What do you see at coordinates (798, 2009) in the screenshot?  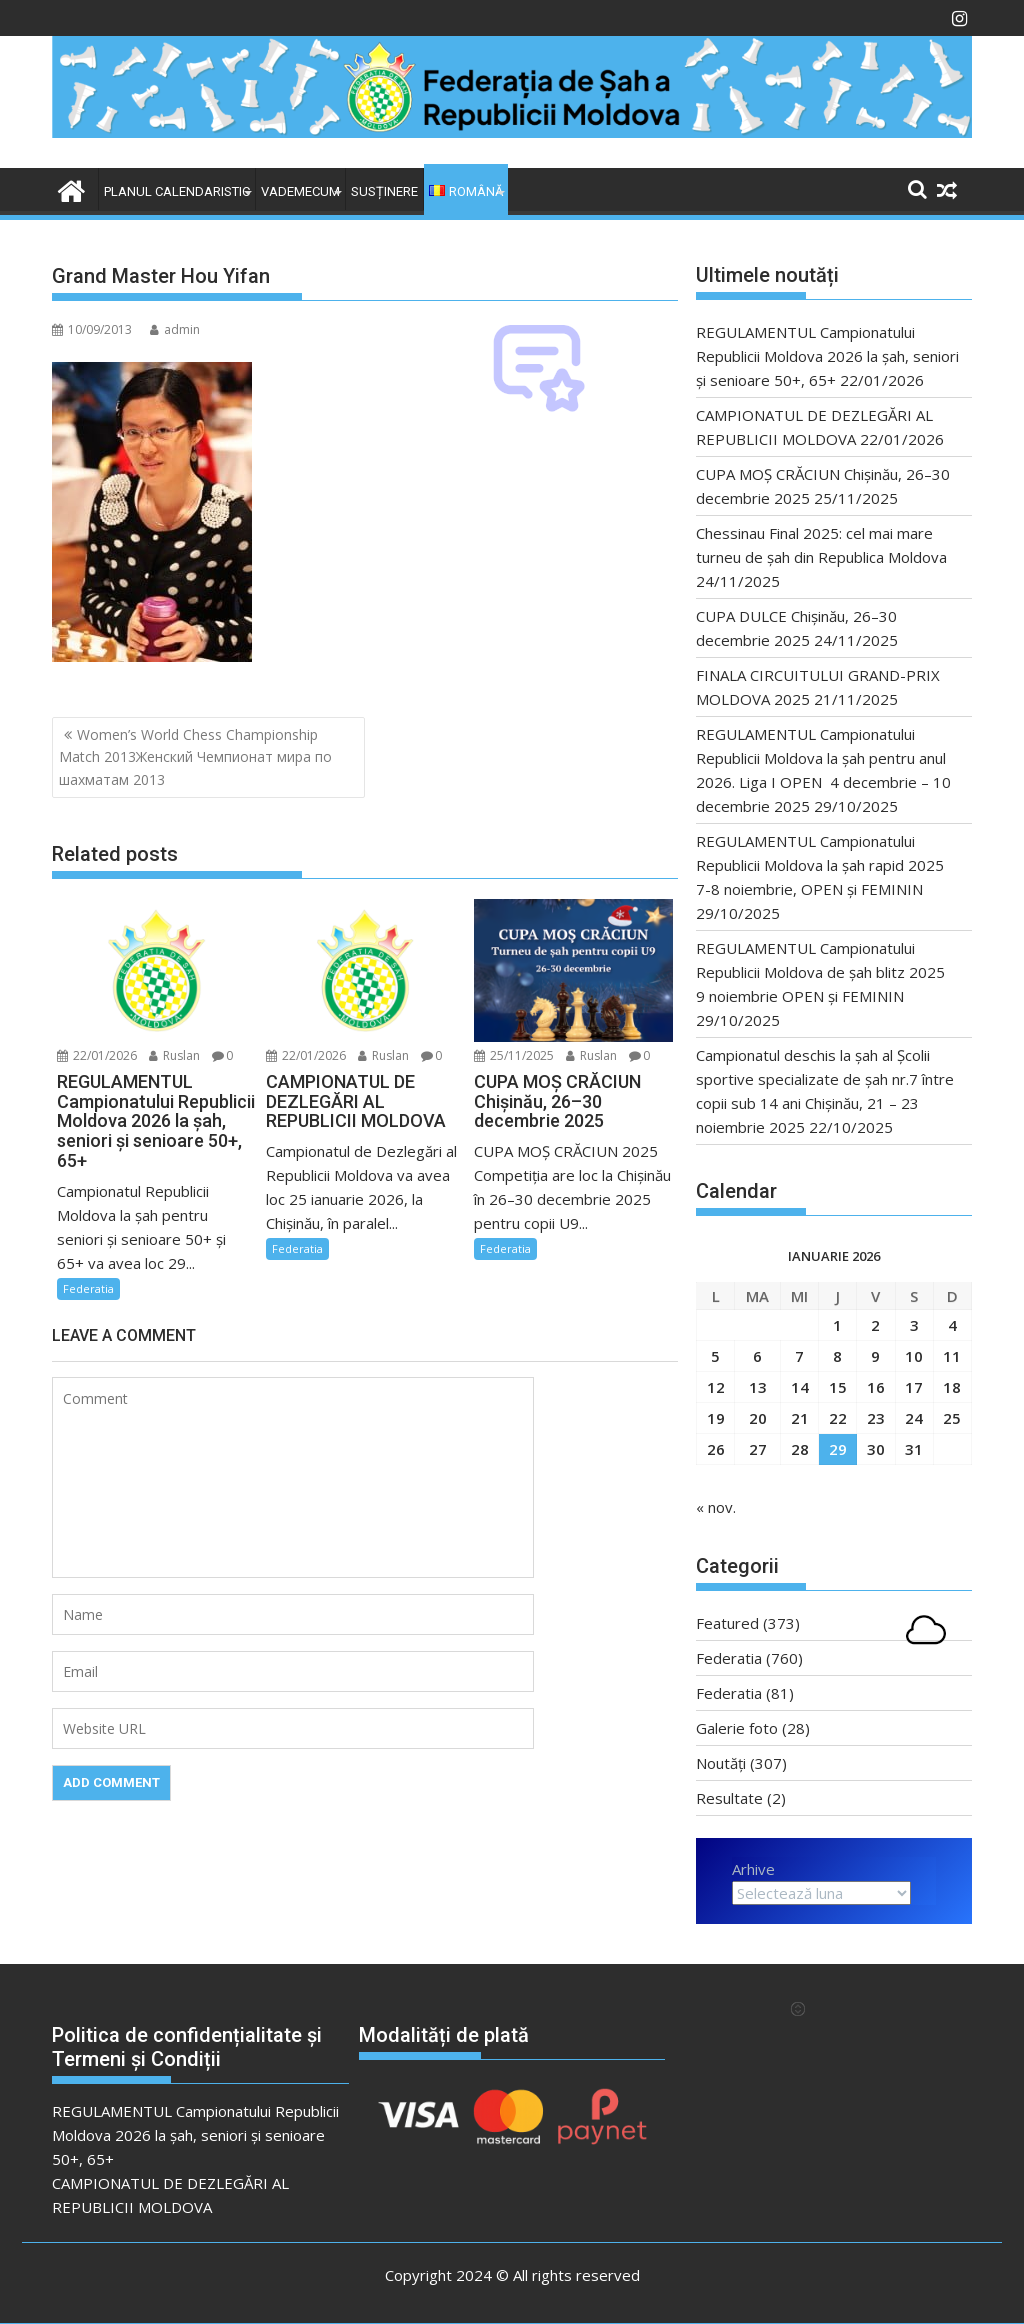 I see `expand or collapse content` at bounding box center [798, 2009].